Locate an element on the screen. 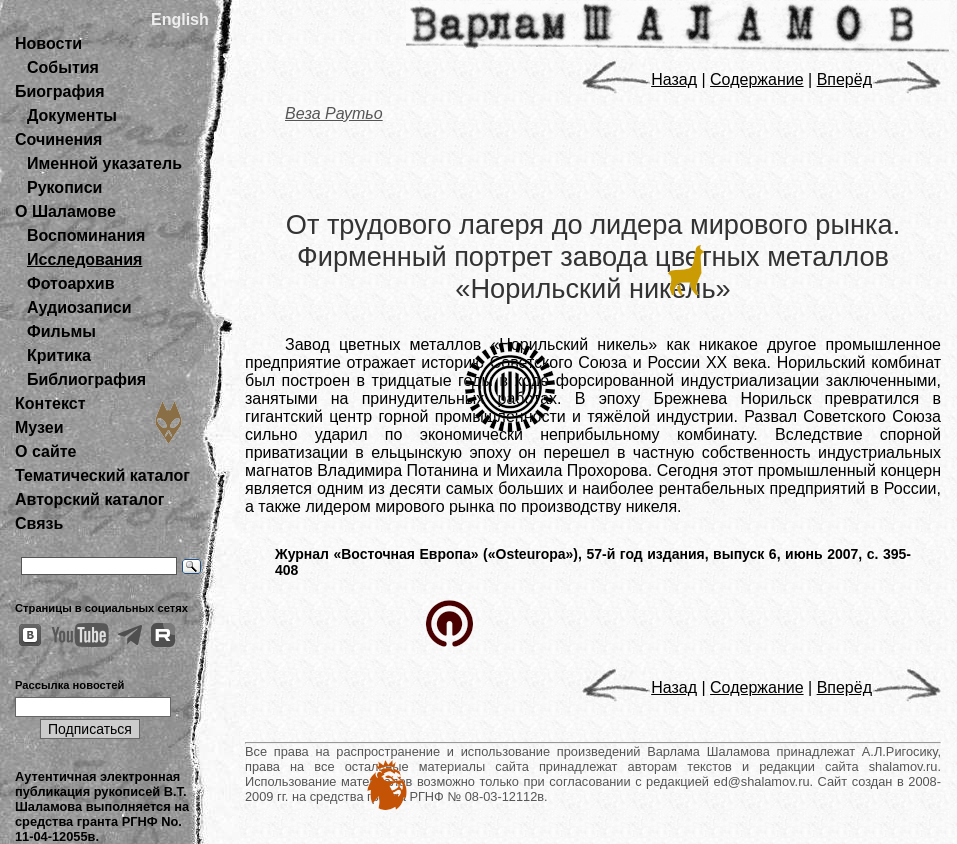 The height and width of the screenshot is (844, 957). view Premier League content is located at coordinates (387, 785).